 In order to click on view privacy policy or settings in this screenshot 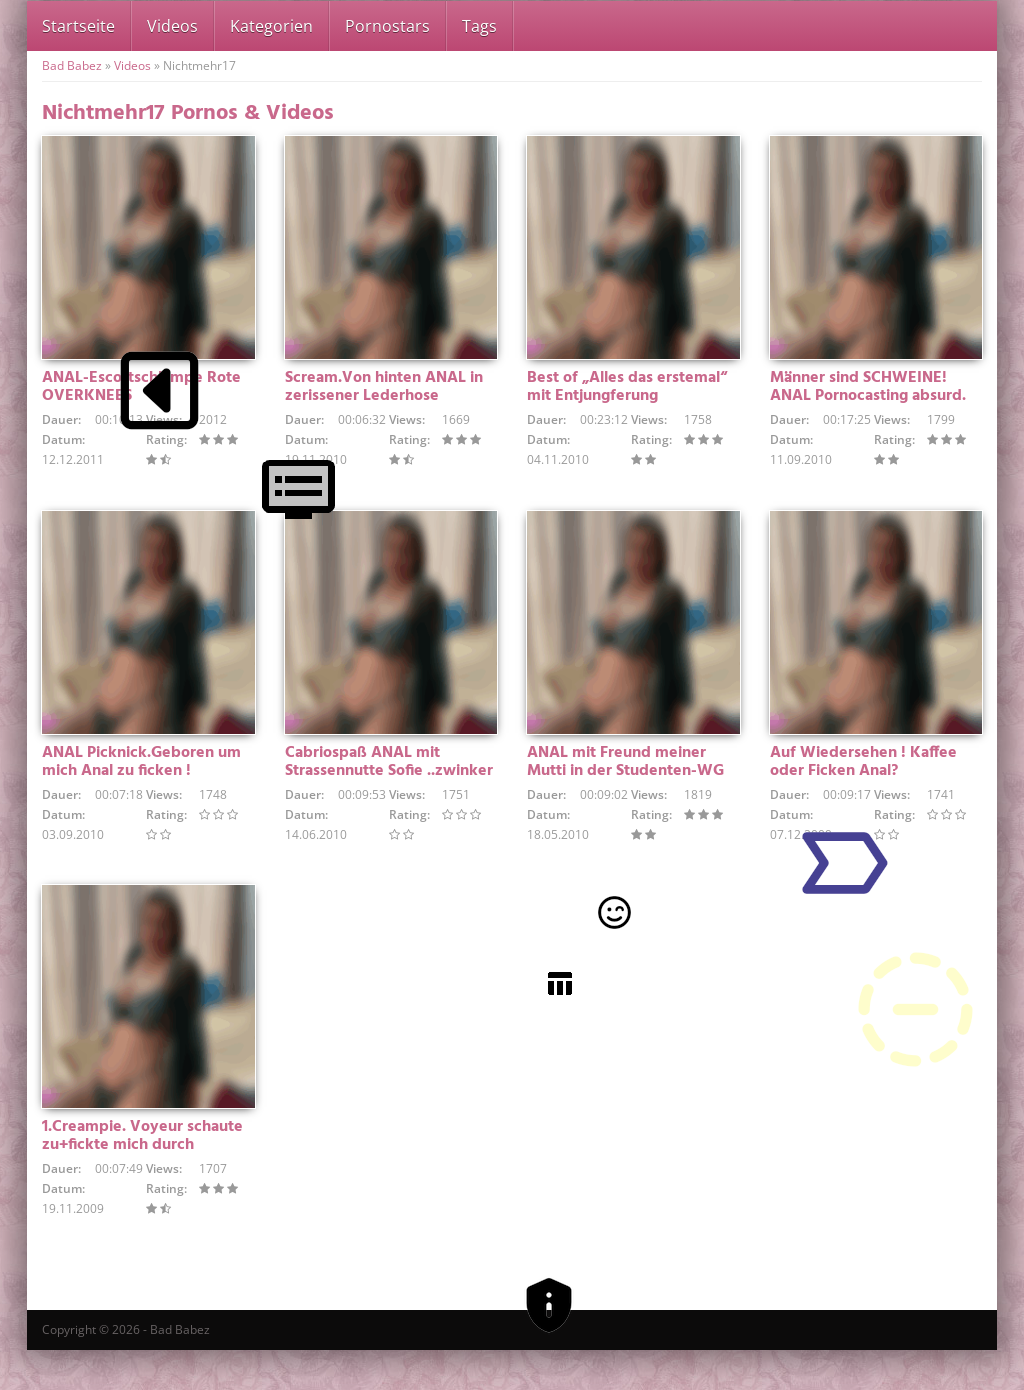, I will do `click(549, 1305)`.